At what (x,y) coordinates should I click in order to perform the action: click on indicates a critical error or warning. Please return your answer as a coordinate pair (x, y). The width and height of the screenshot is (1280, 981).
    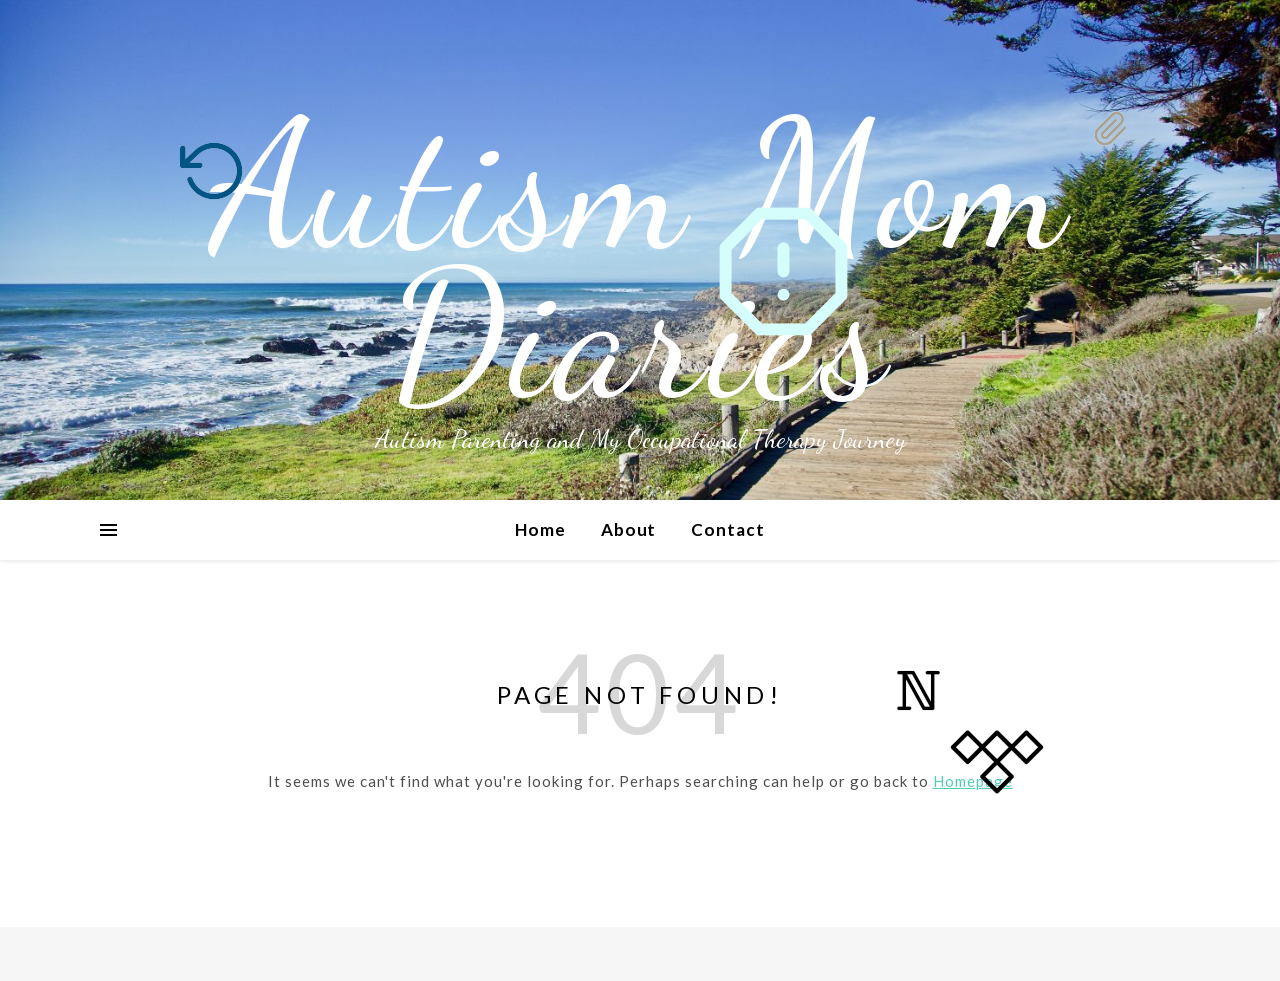
    Looking at the image, I should click on (783, 271).